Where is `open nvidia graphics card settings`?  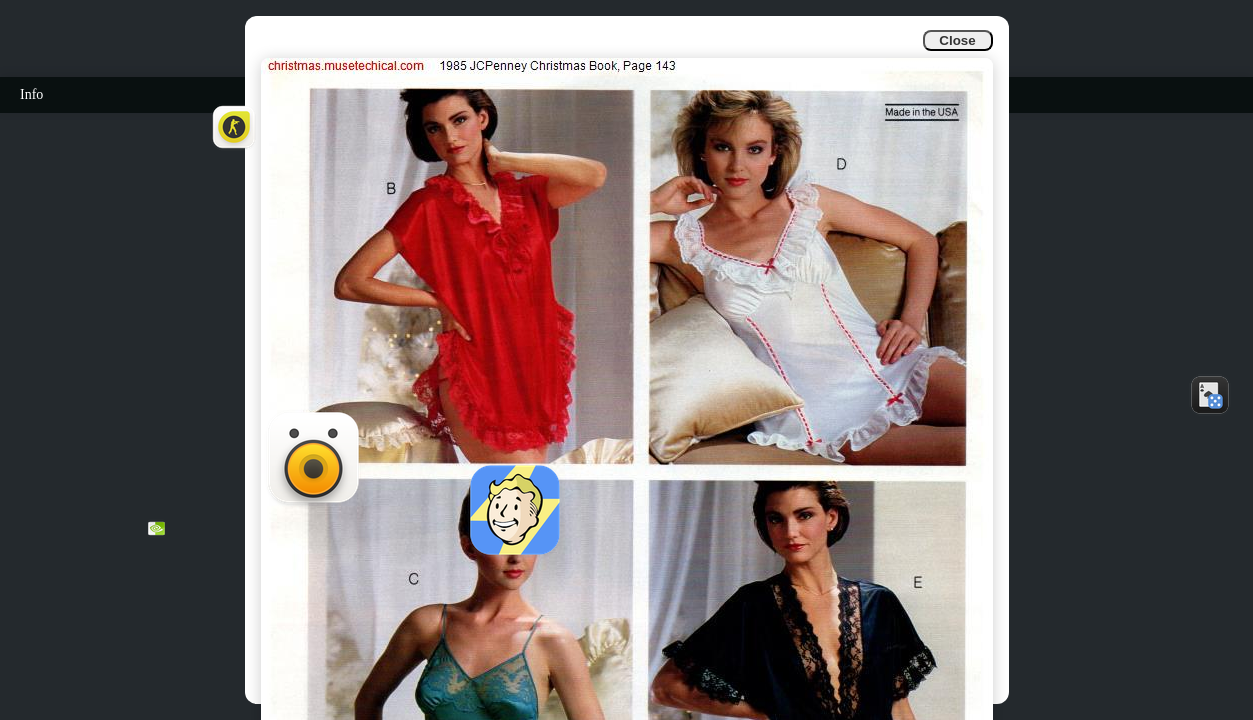
open nvidia graphics card settings is located at coordinates (156, 528).